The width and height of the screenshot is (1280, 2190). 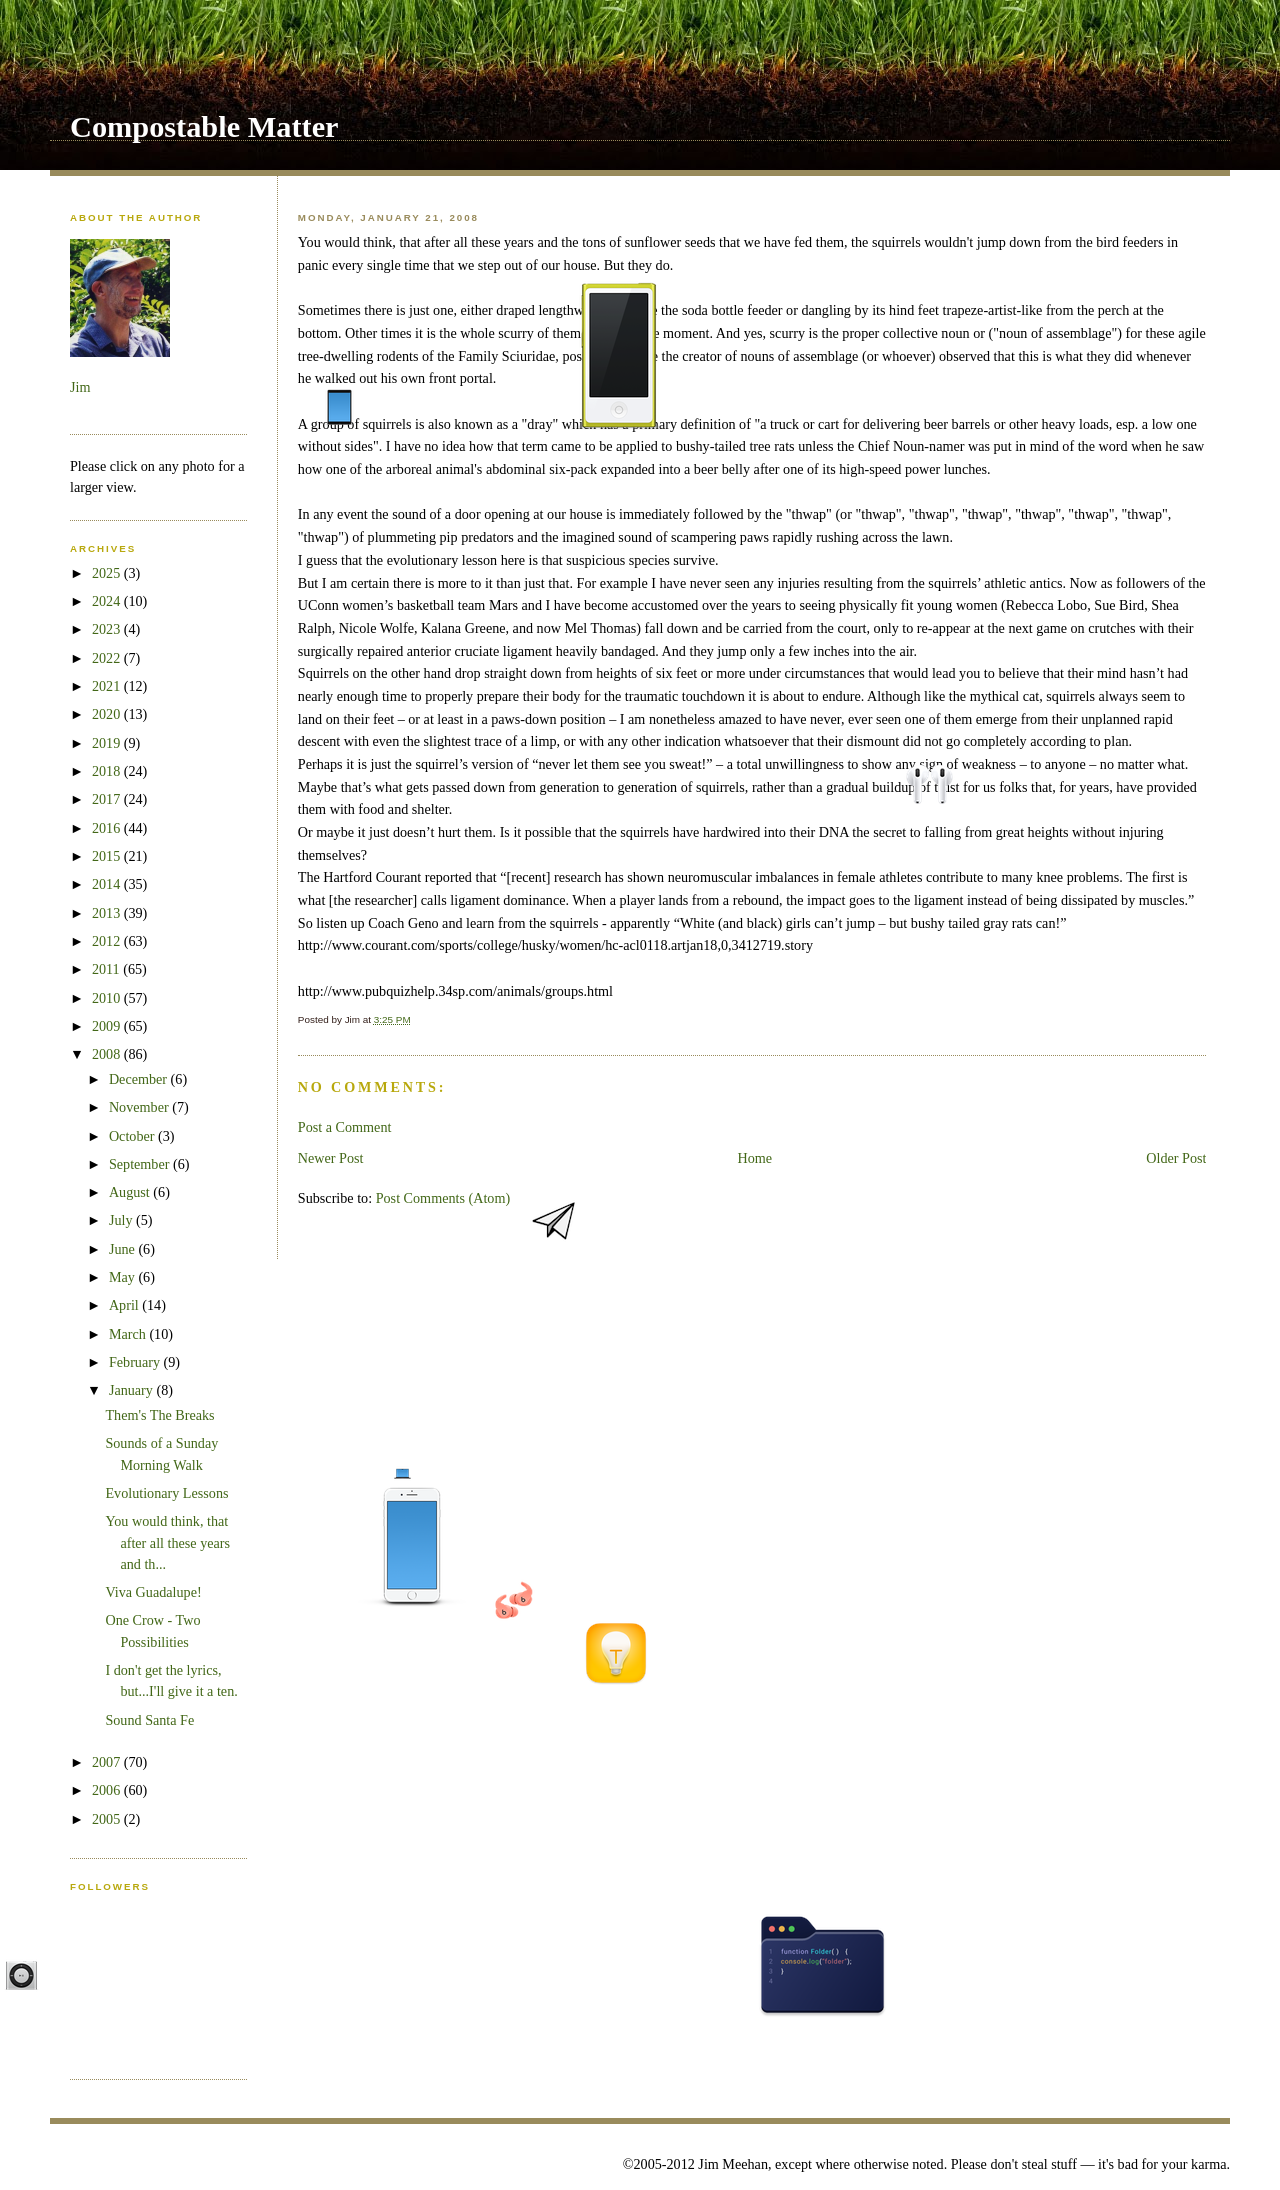 What do you see at coordinates (21, 1975) in the screenshot?
I see `iPod shuffle device connected` at bounding box center [21, 1975].